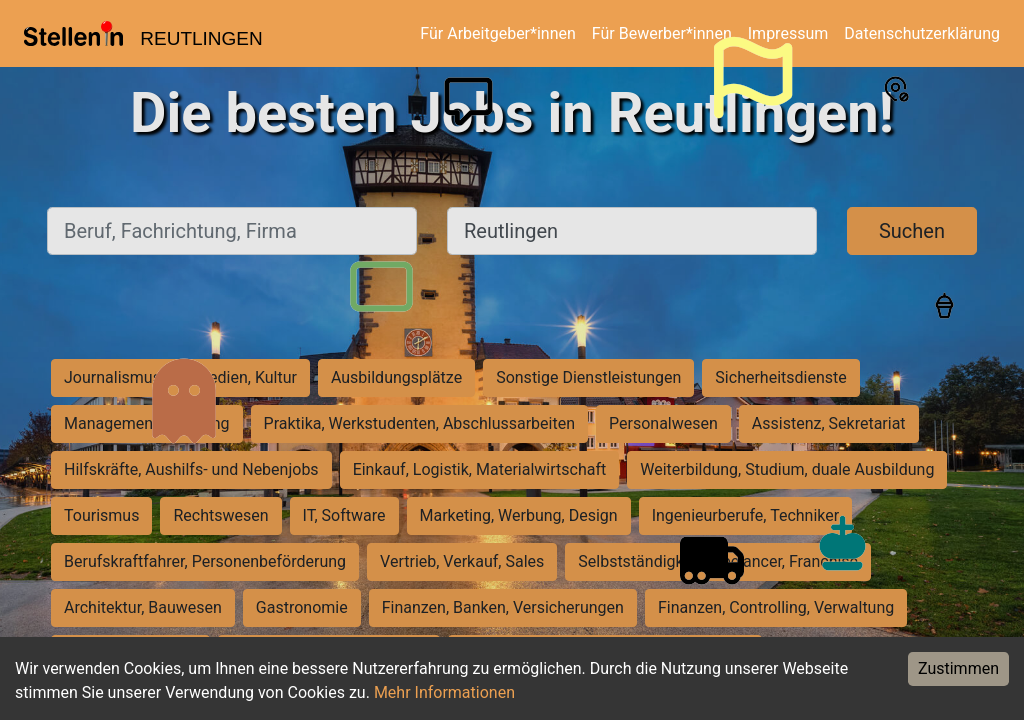 Image resolution: width=1024 pixels, height=720 pixels. What do you see at coordinates (944, 305) in the screenshot?
I see `browse smoothie or milkshake options` at bounding box center [944, 305].